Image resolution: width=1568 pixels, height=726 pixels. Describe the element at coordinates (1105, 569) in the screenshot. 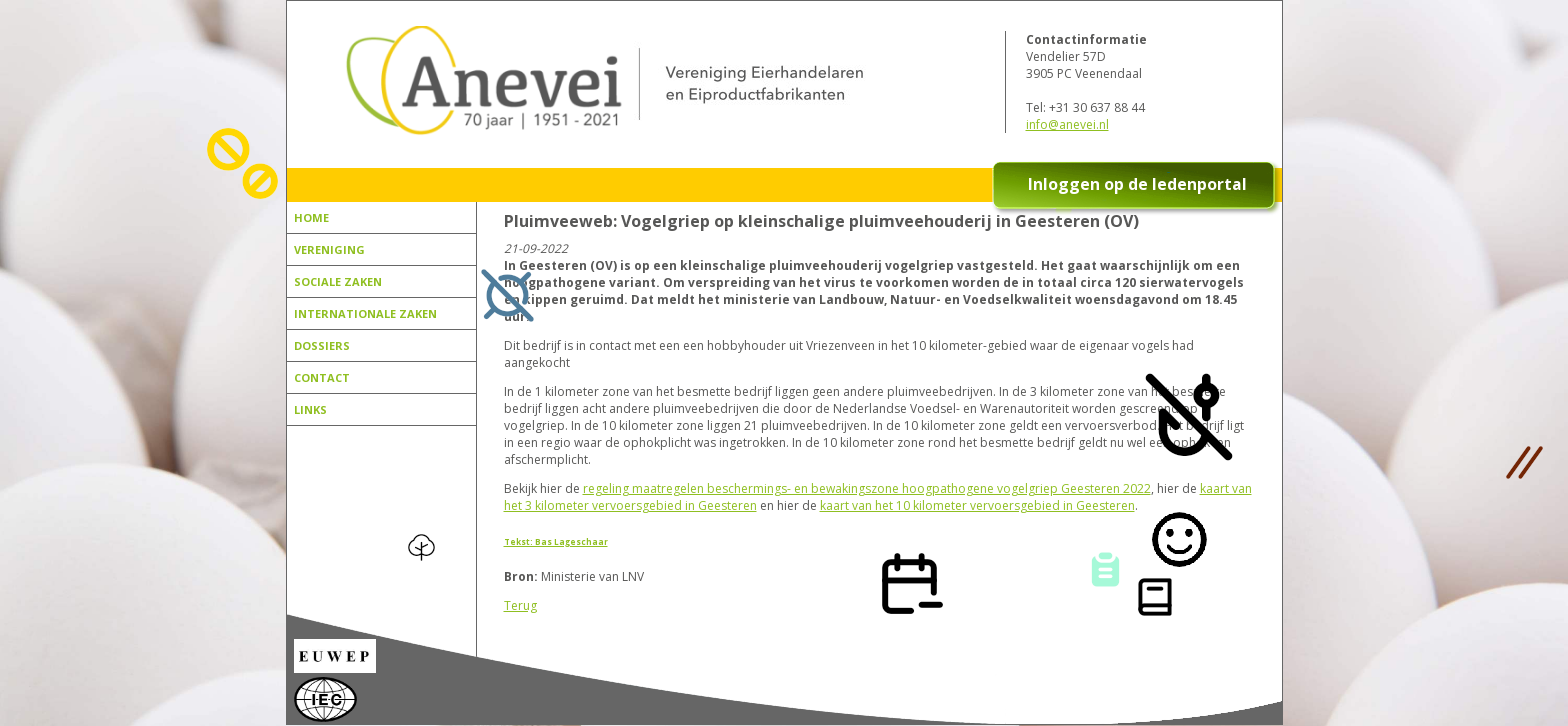

I see `view clipboard contents` at that location.